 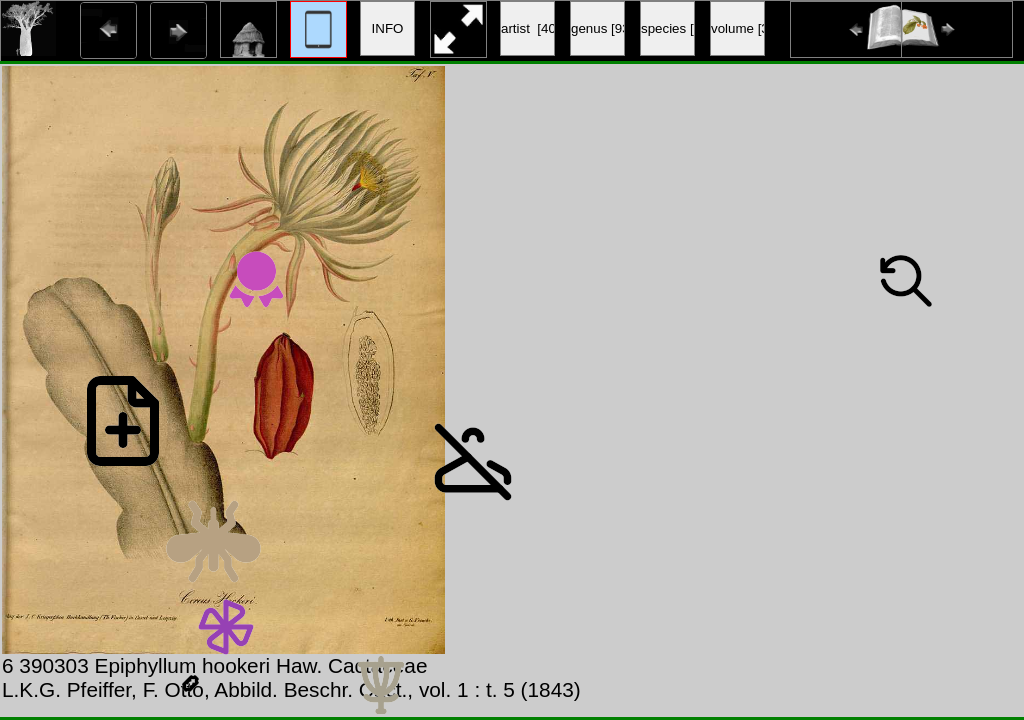 What do you see at coordinates (123, 421) in the screenshot?
I see `create a new file` at bounding box center [123, 421].